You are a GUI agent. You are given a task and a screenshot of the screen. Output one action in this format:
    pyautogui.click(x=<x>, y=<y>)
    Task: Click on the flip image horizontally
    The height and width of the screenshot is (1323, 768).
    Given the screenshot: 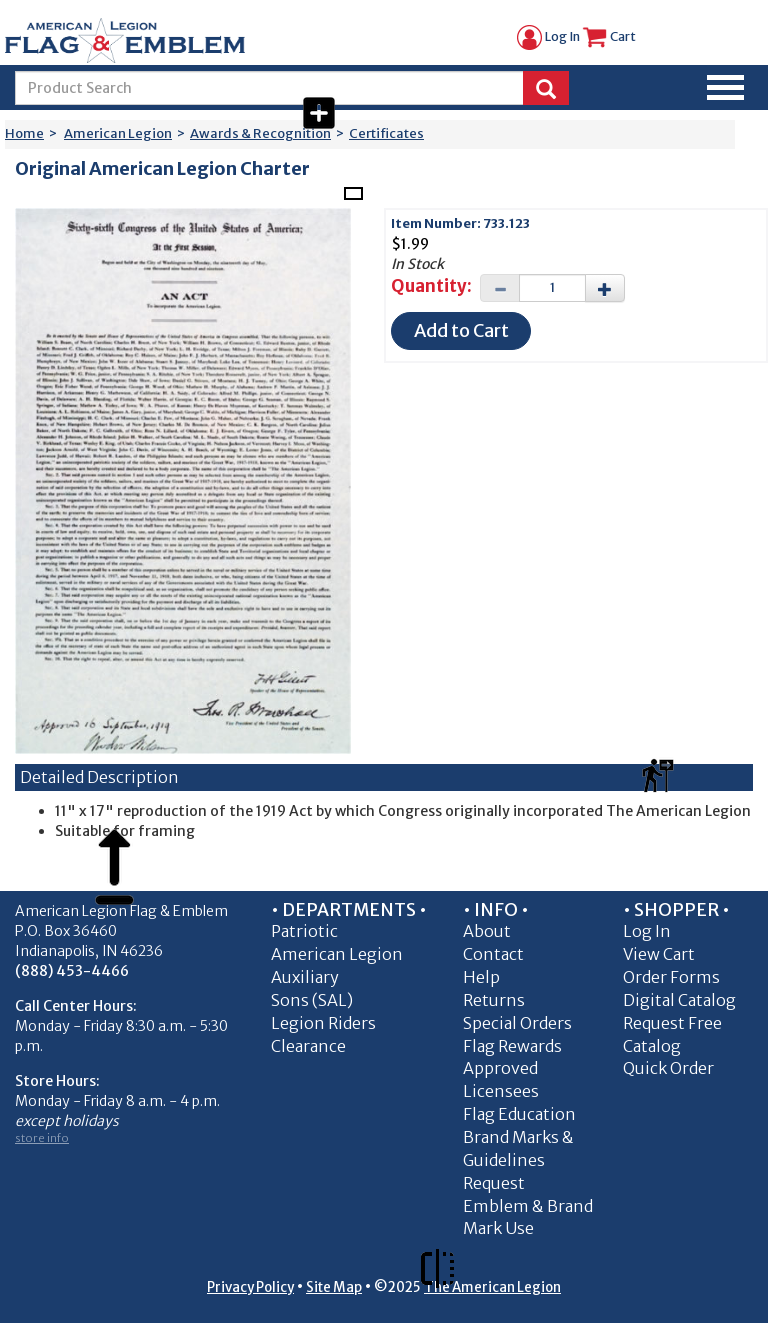 What is the action you would take?
    pyautogui.click(x=437, y=1268)
    